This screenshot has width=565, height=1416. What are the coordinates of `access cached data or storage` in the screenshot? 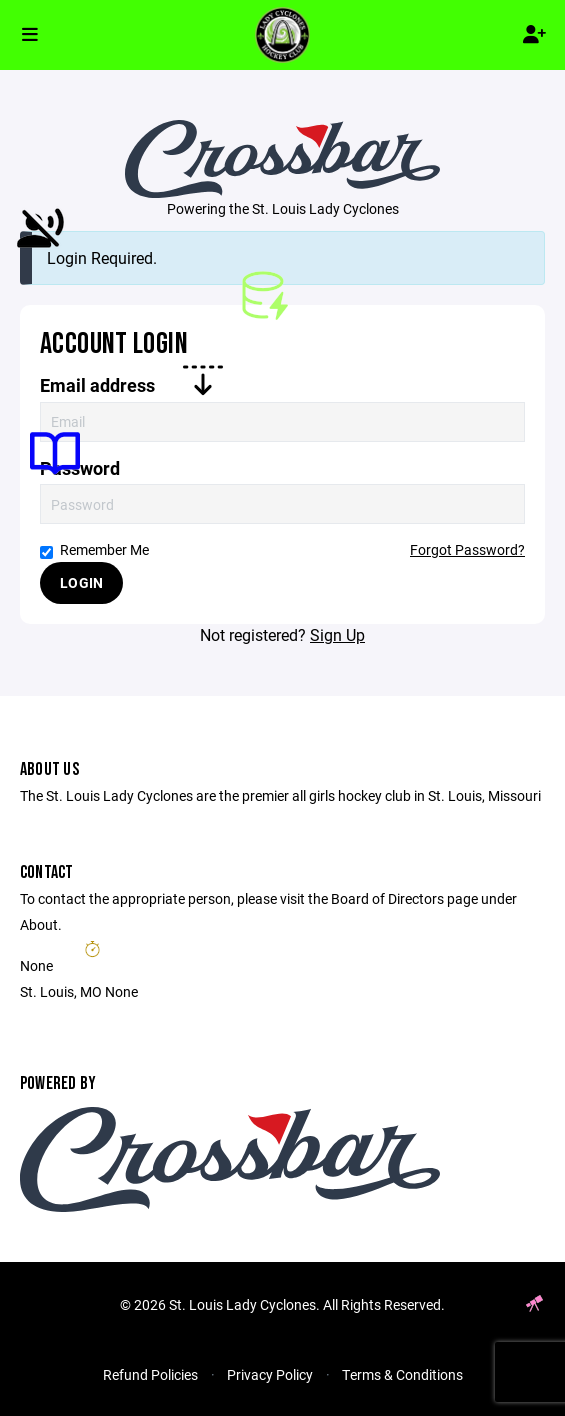 It's located at (263, 295).